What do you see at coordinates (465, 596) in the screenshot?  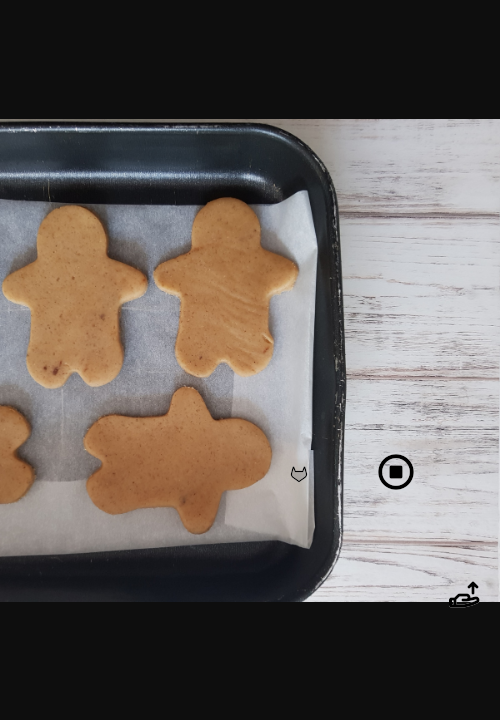 I see `upload or send from your device` at bounding box center [465, 596].